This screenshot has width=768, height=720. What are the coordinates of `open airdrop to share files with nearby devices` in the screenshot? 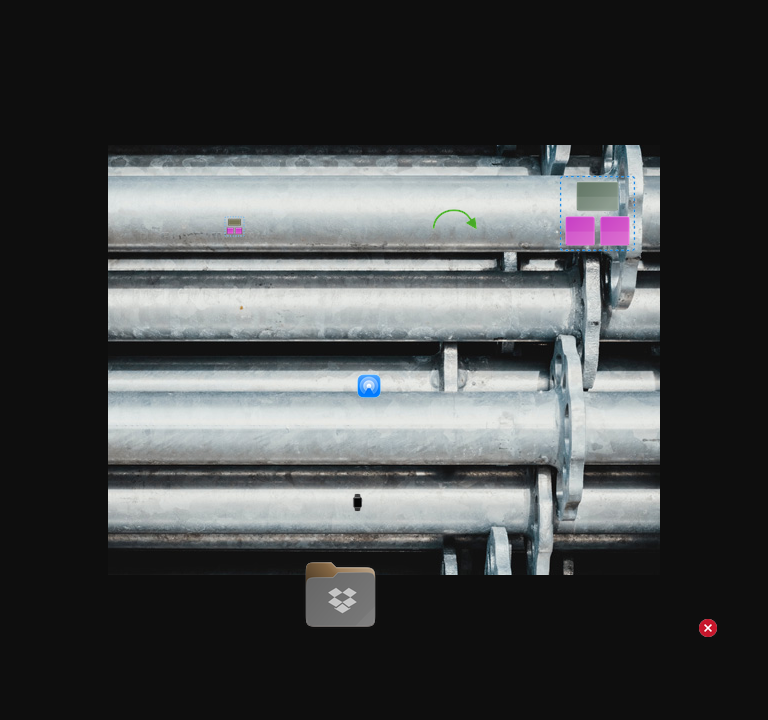 It's located at (369, 386).